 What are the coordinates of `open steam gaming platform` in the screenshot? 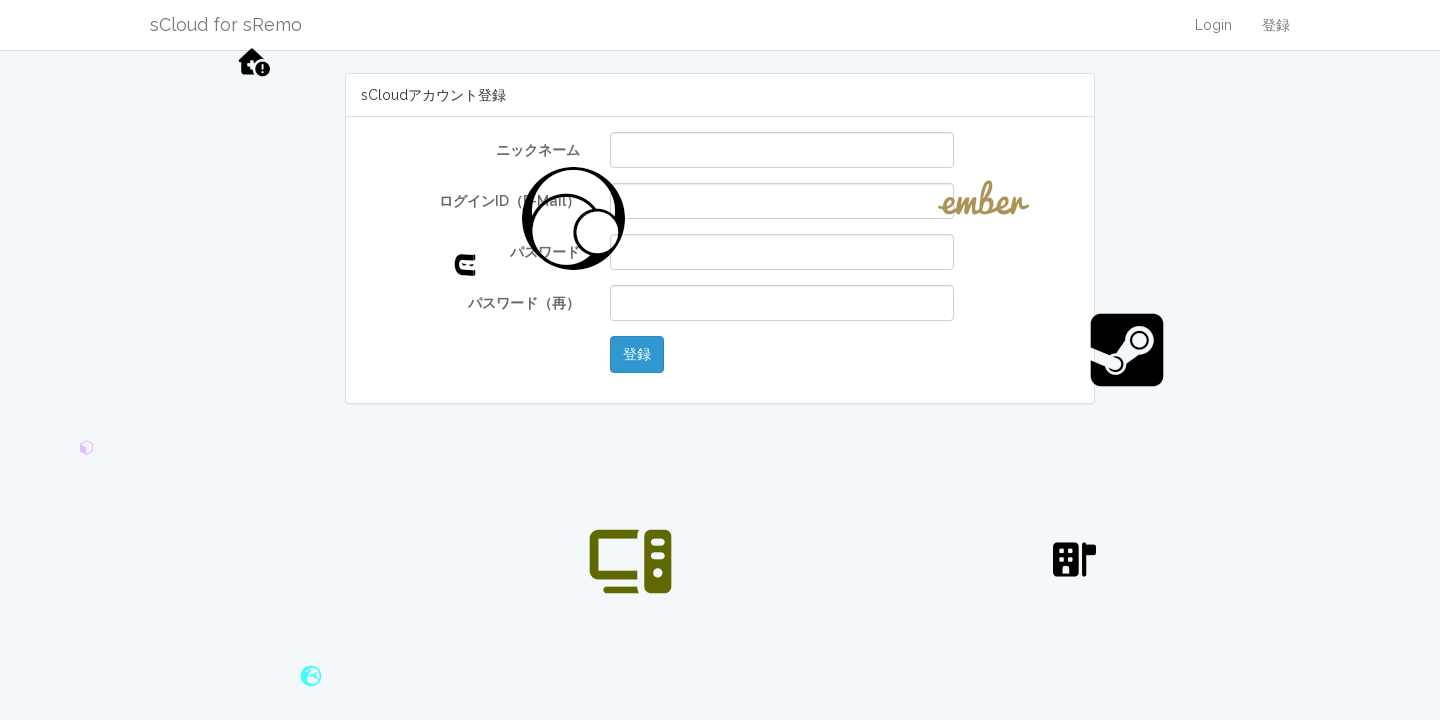 It's located at (1127, 350).